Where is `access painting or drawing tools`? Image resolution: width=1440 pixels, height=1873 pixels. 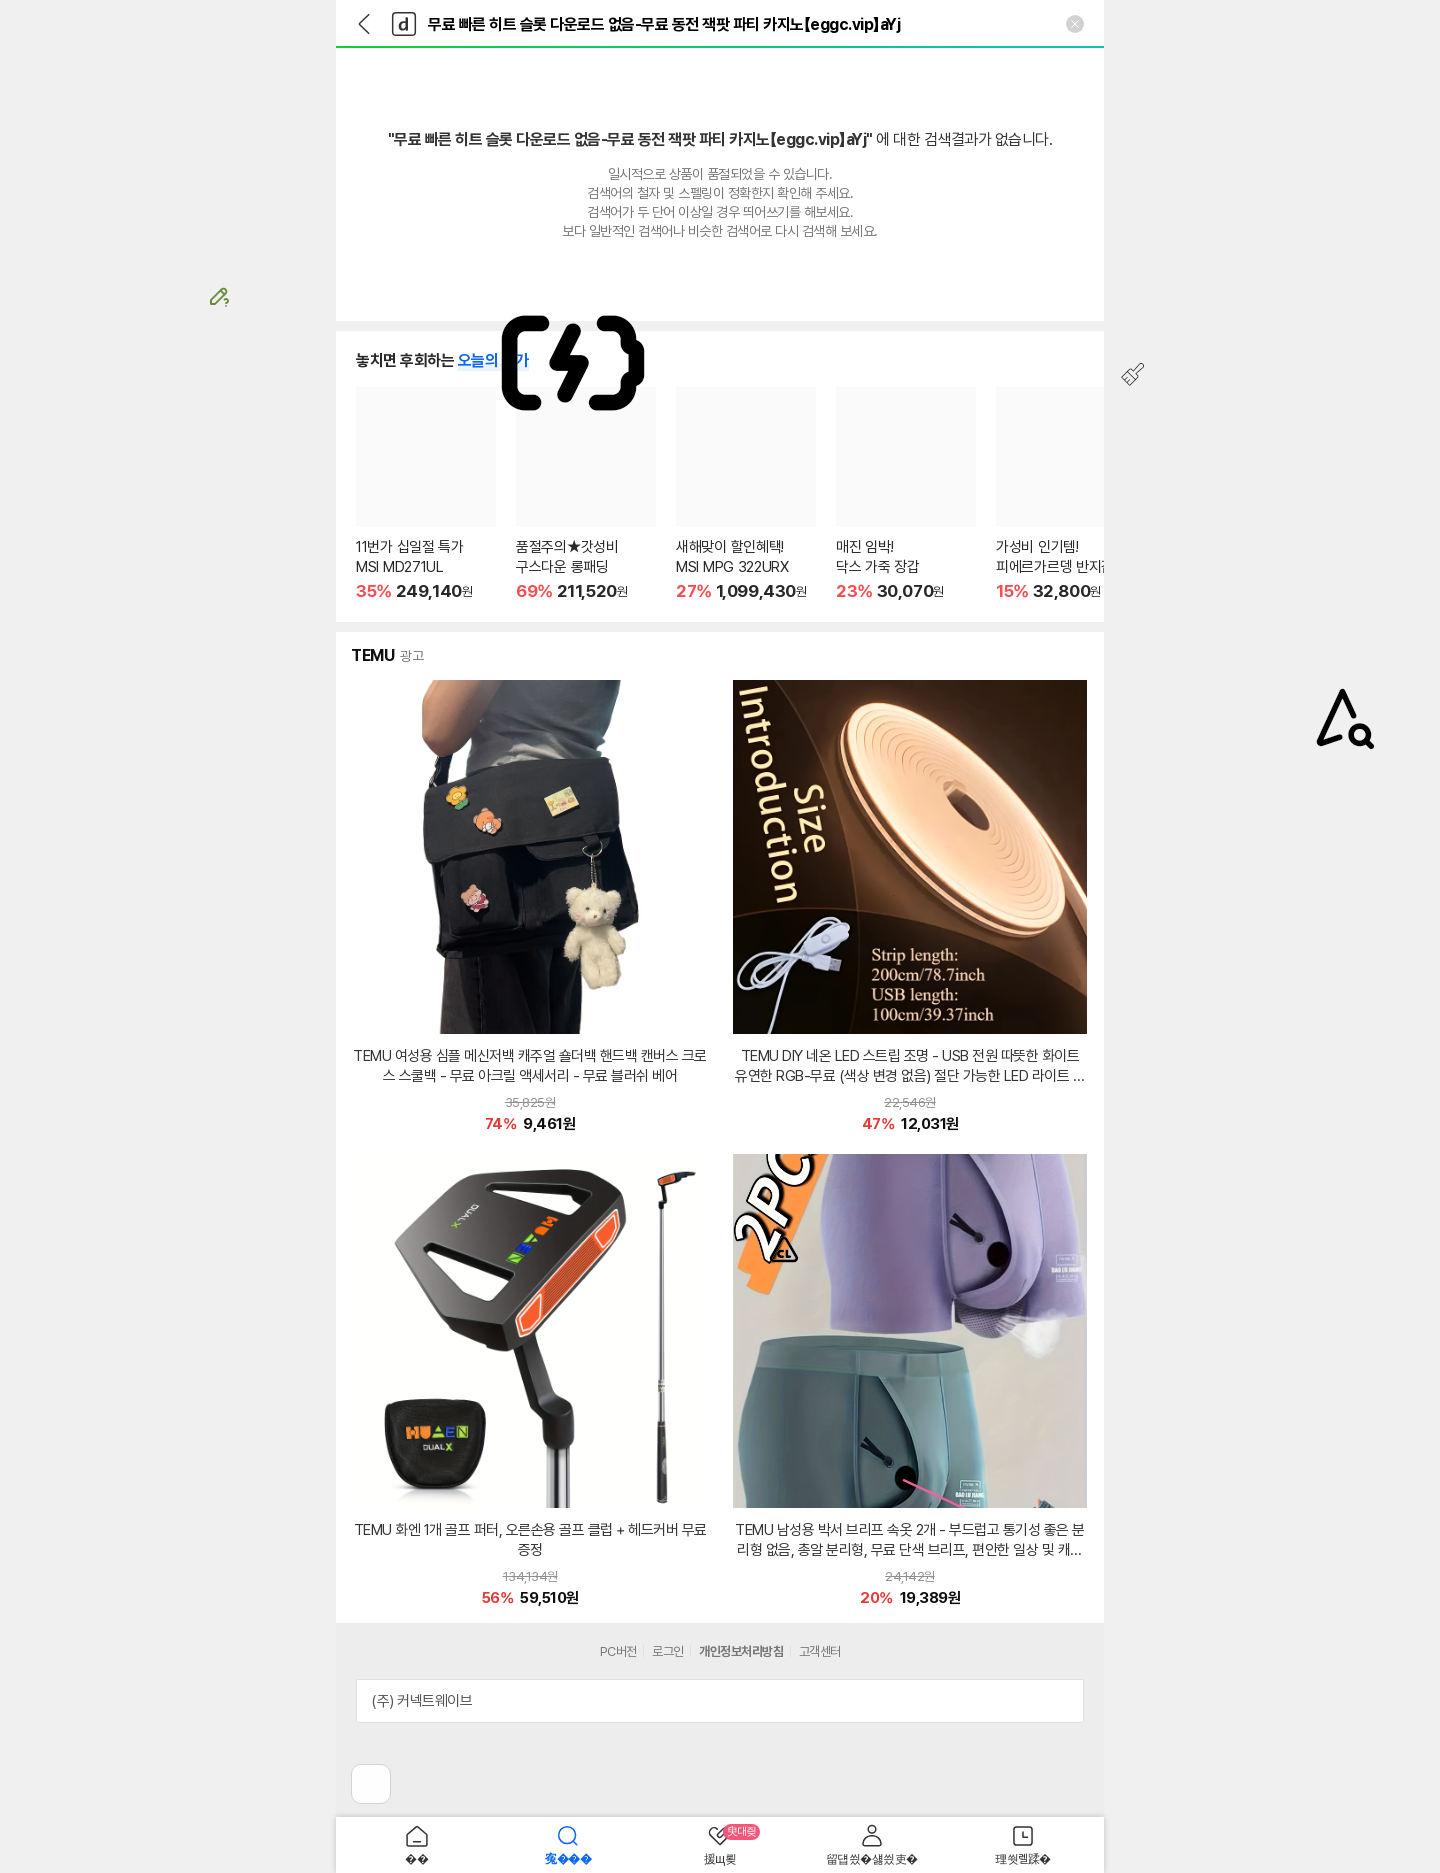
access painting or drawing tools is located at coordinates (1133, 374).